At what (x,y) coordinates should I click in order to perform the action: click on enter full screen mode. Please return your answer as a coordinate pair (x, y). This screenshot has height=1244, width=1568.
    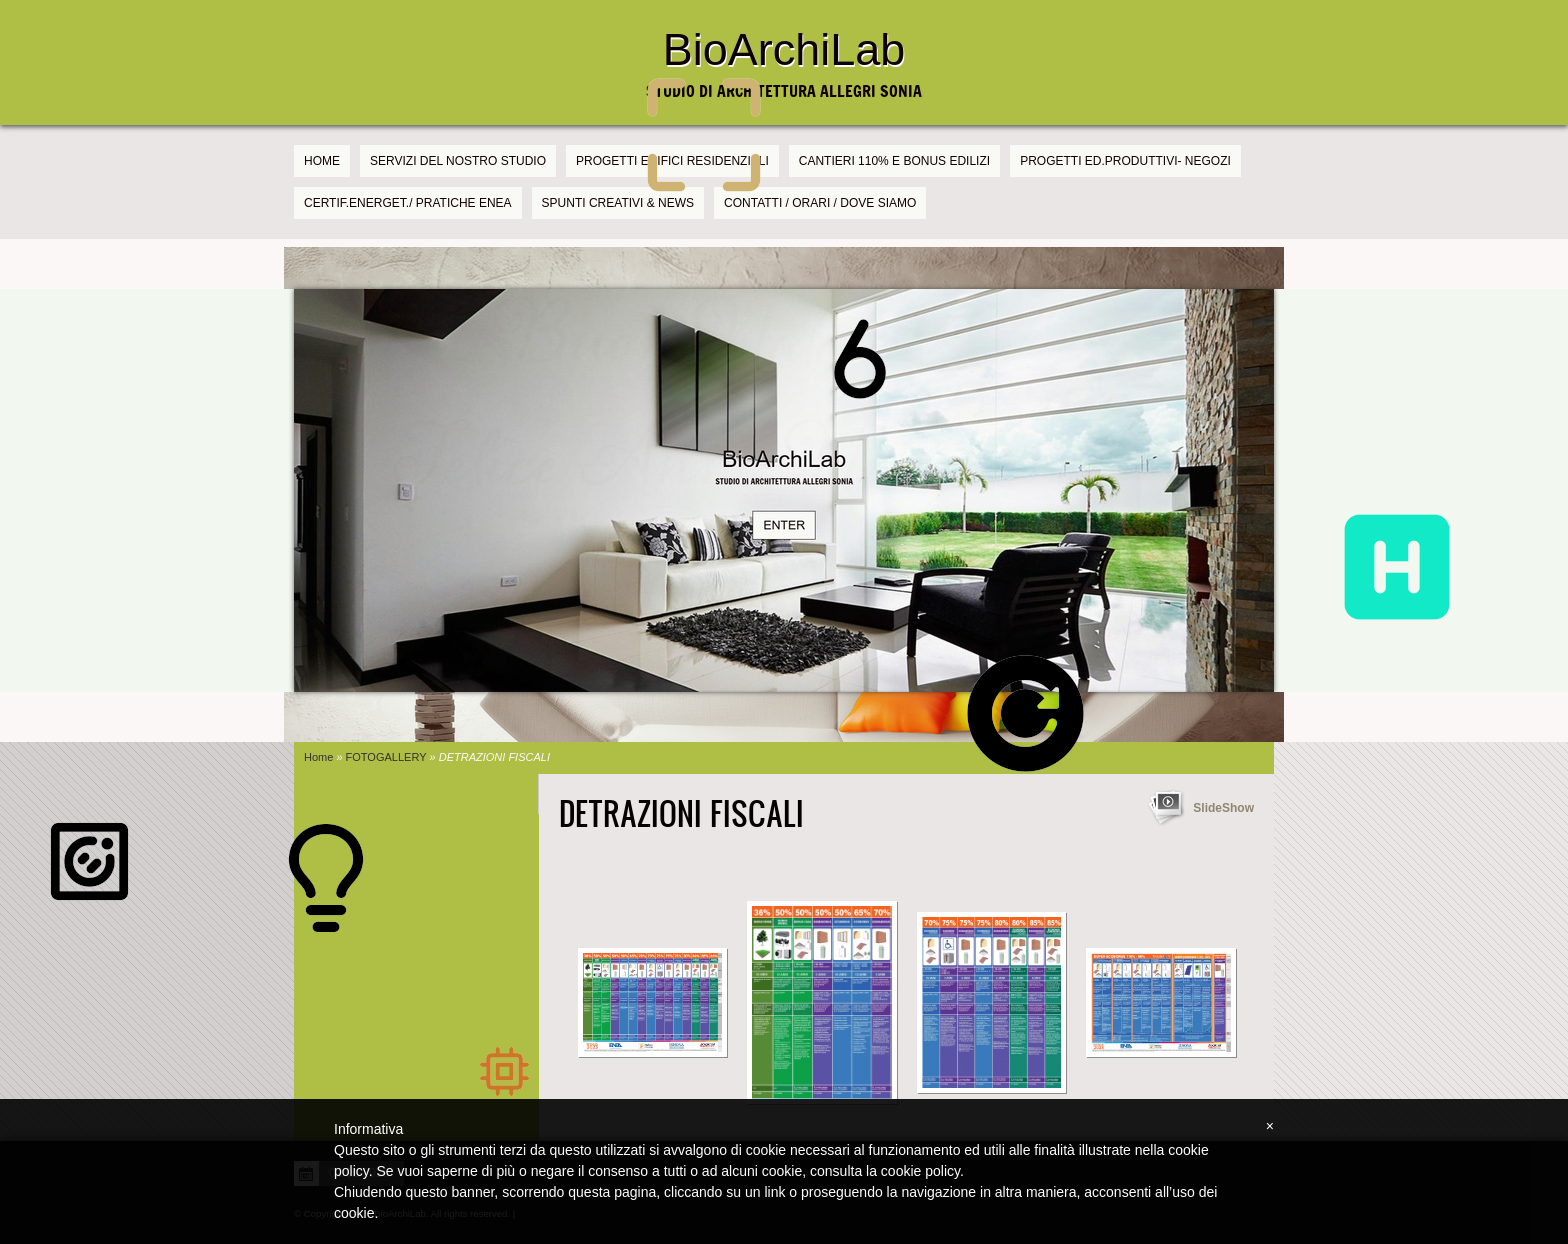
    Looking at the image, I should click on (704, 135).